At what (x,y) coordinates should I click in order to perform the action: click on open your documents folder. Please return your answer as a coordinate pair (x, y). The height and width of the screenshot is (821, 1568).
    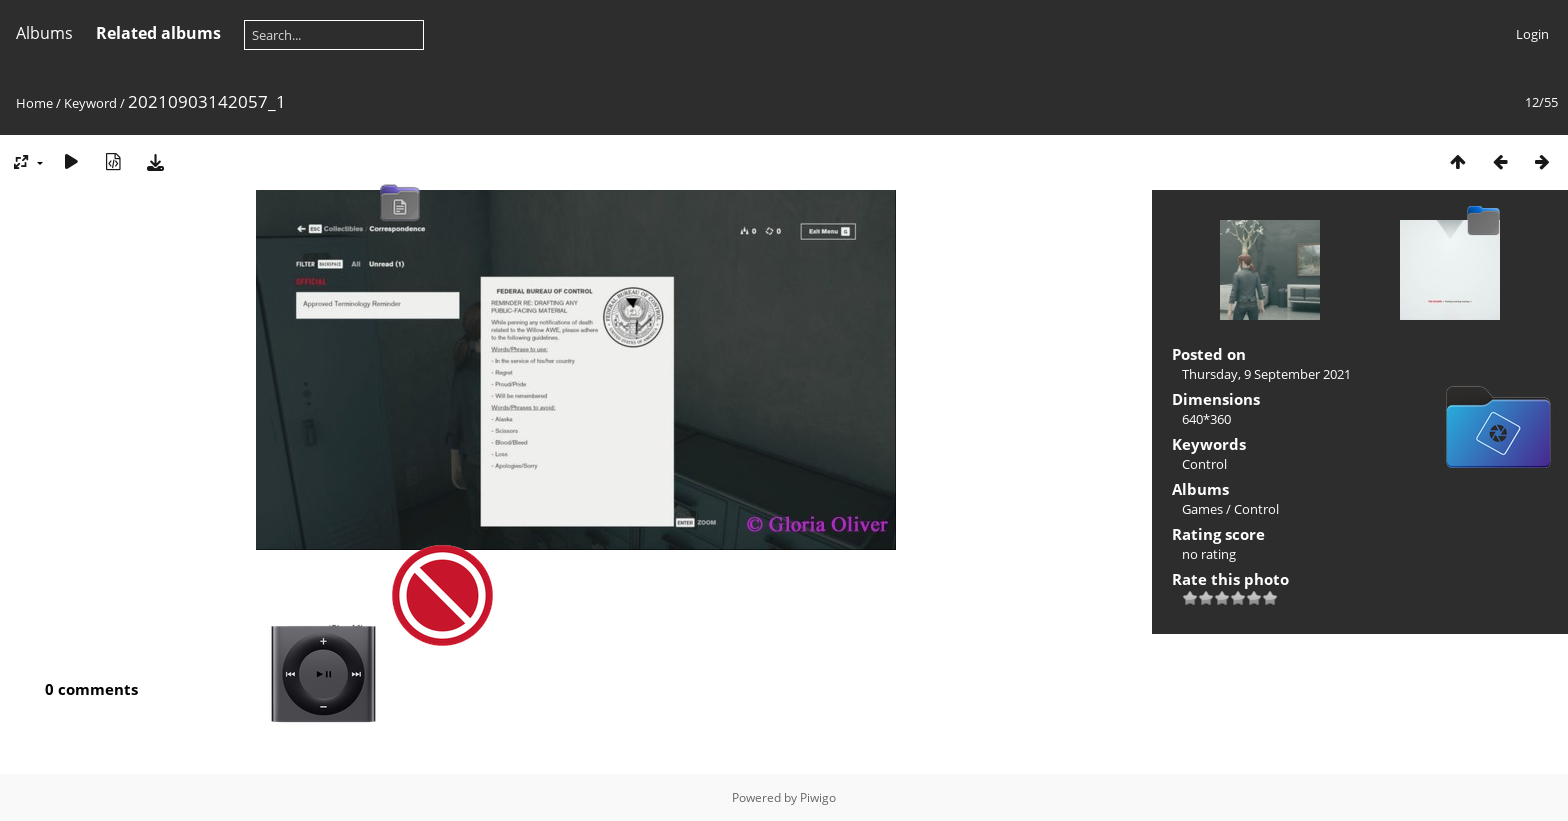
    Looking at the image, I should click on (400, 202).